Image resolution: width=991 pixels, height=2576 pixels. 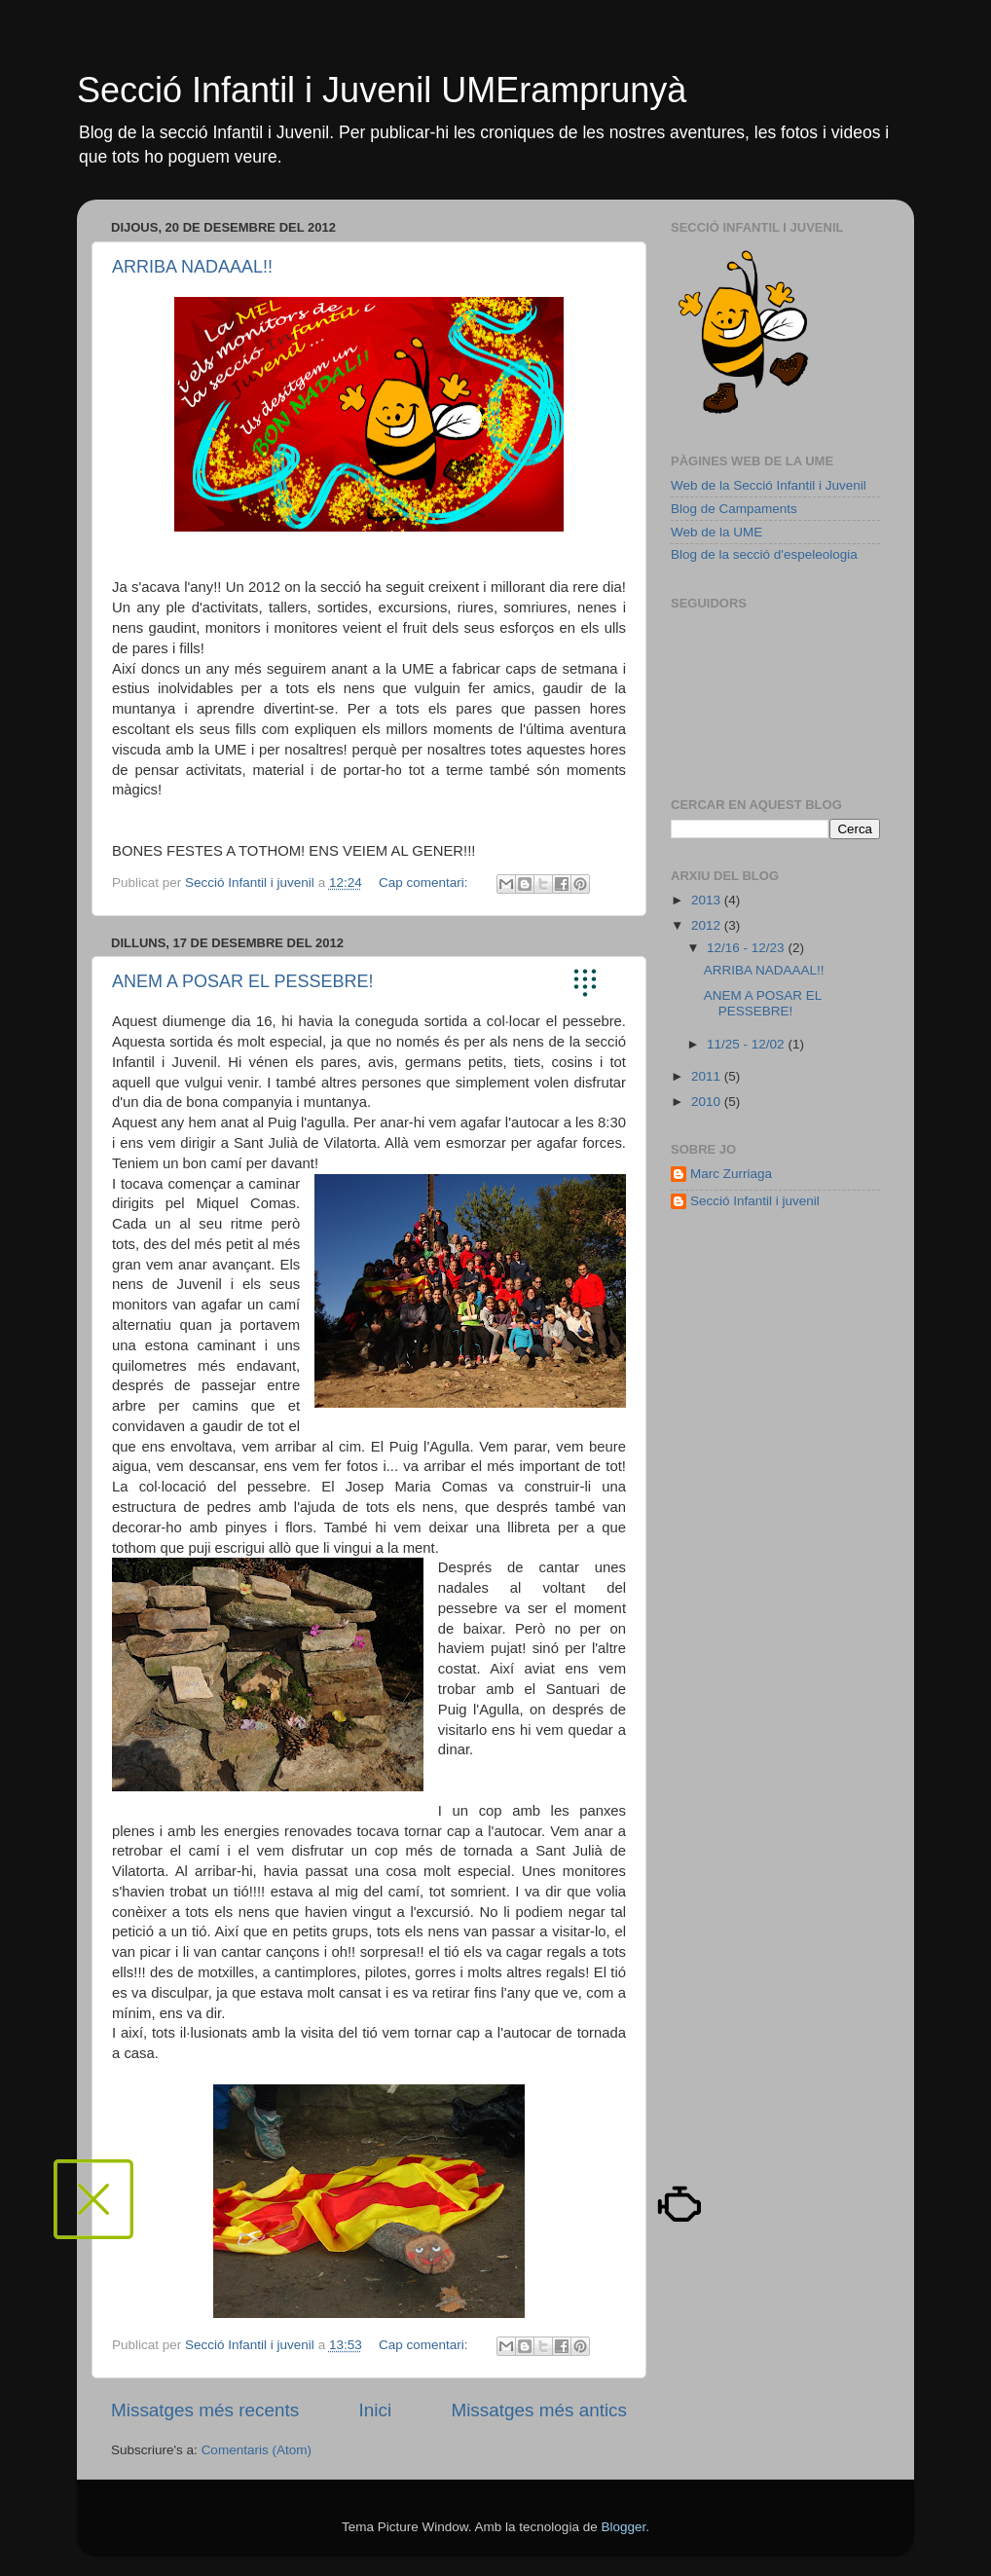 What do you see at coordinates (679, 2204) in the screenshot?
I see `check engine or vehicle diagnostics` at bounding box center [679, 2204].